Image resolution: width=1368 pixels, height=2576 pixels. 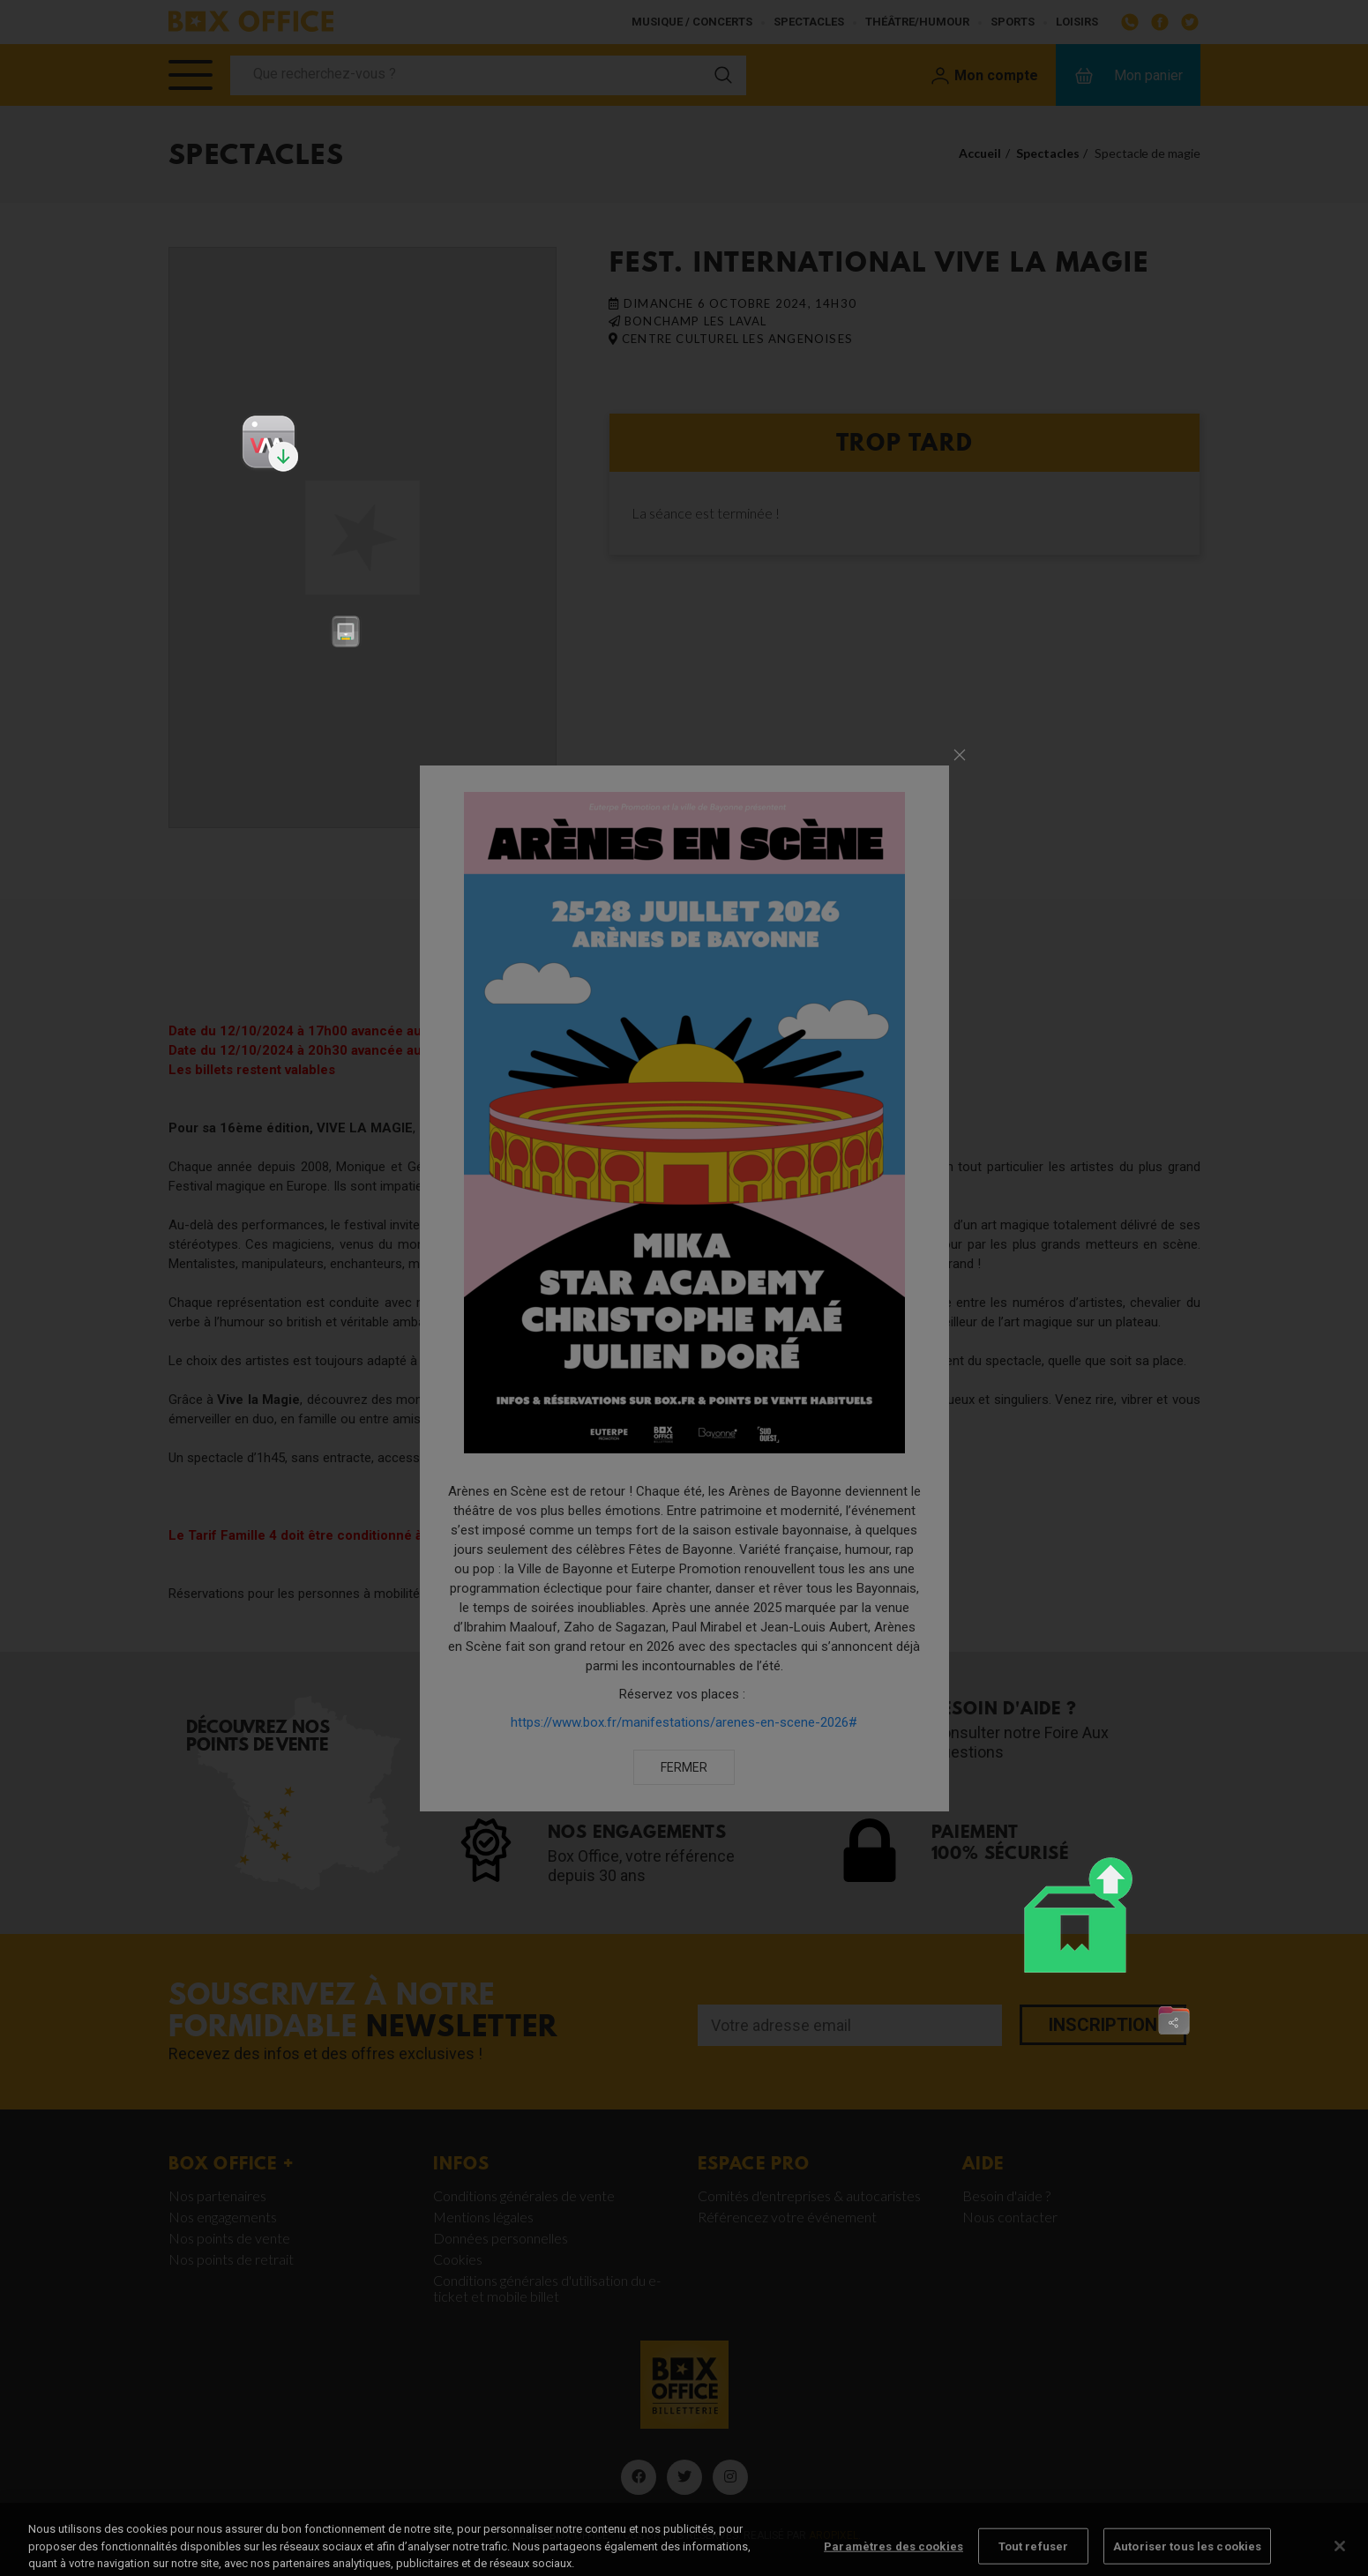 I want to click on nintendo 64 rom file, so click(x=346, y=631).